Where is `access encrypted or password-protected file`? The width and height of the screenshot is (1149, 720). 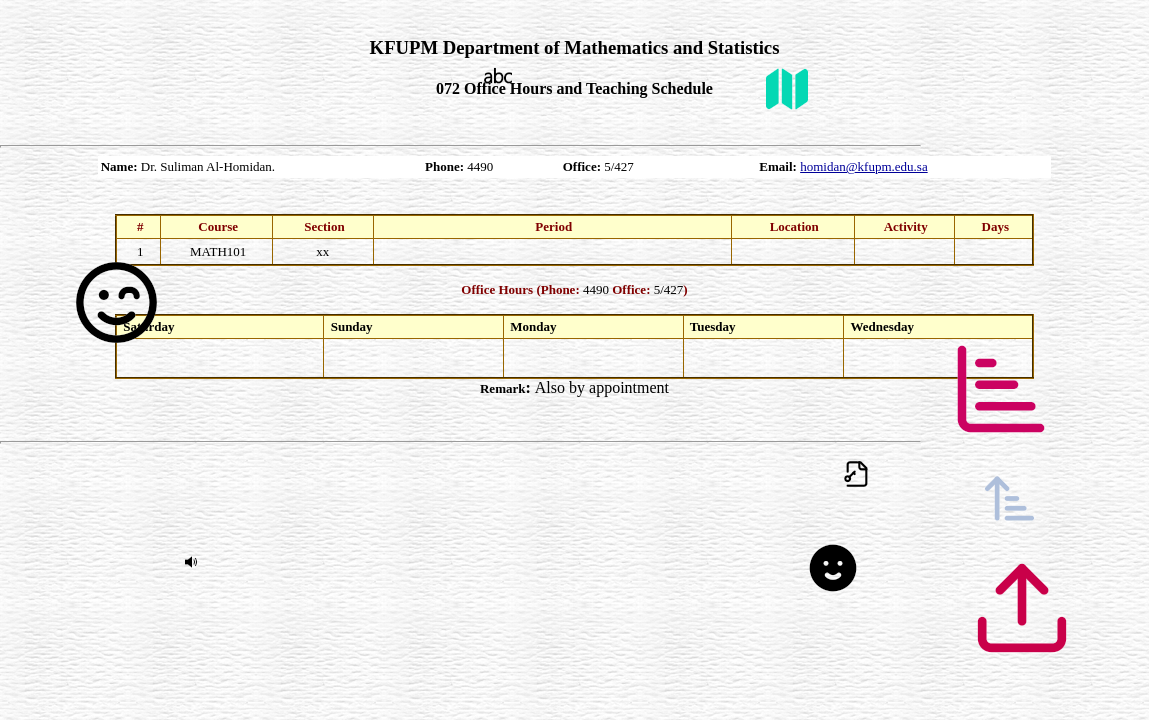 access encrypted or password-protected file is located at coordinates (857, 474).